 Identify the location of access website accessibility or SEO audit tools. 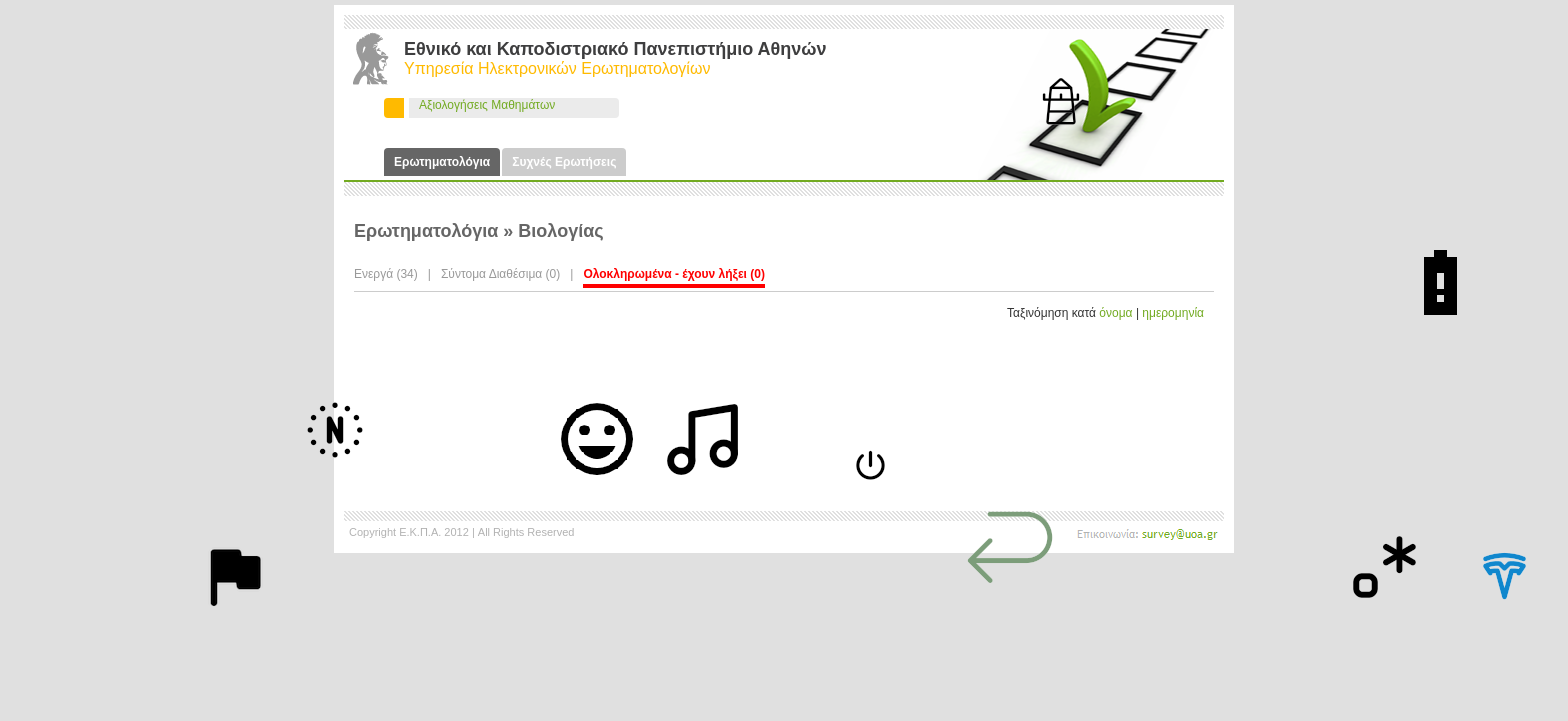
(1061, 103).